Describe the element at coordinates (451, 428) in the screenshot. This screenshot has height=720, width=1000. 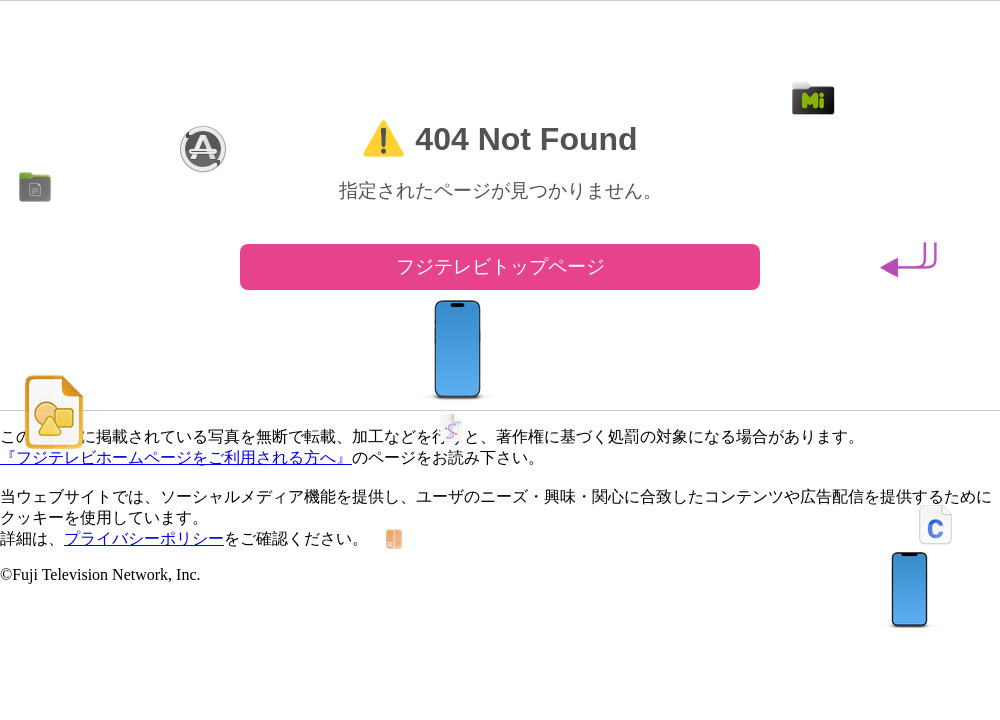
I see `an SVG image file` at that location.